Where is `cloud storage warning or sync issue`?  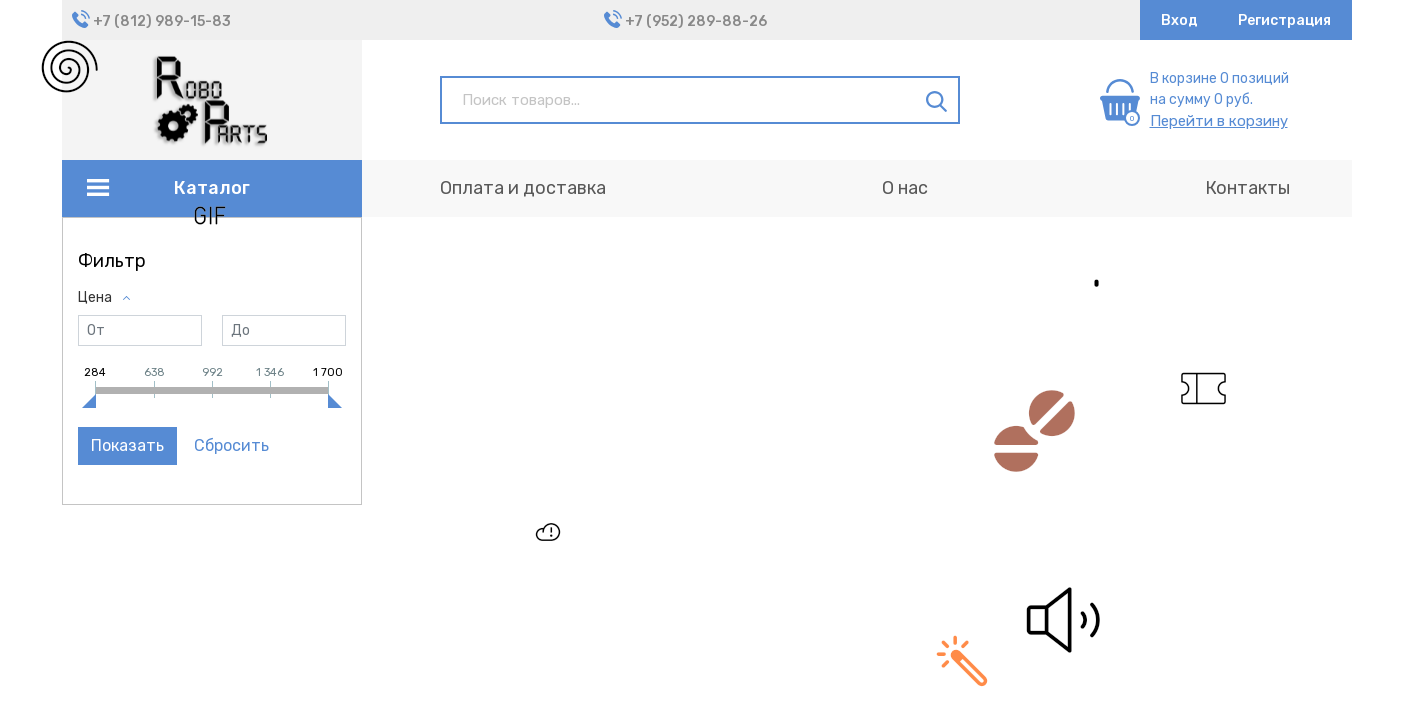
cloud storage warning or sync issue is located at coordinates (548, 532).